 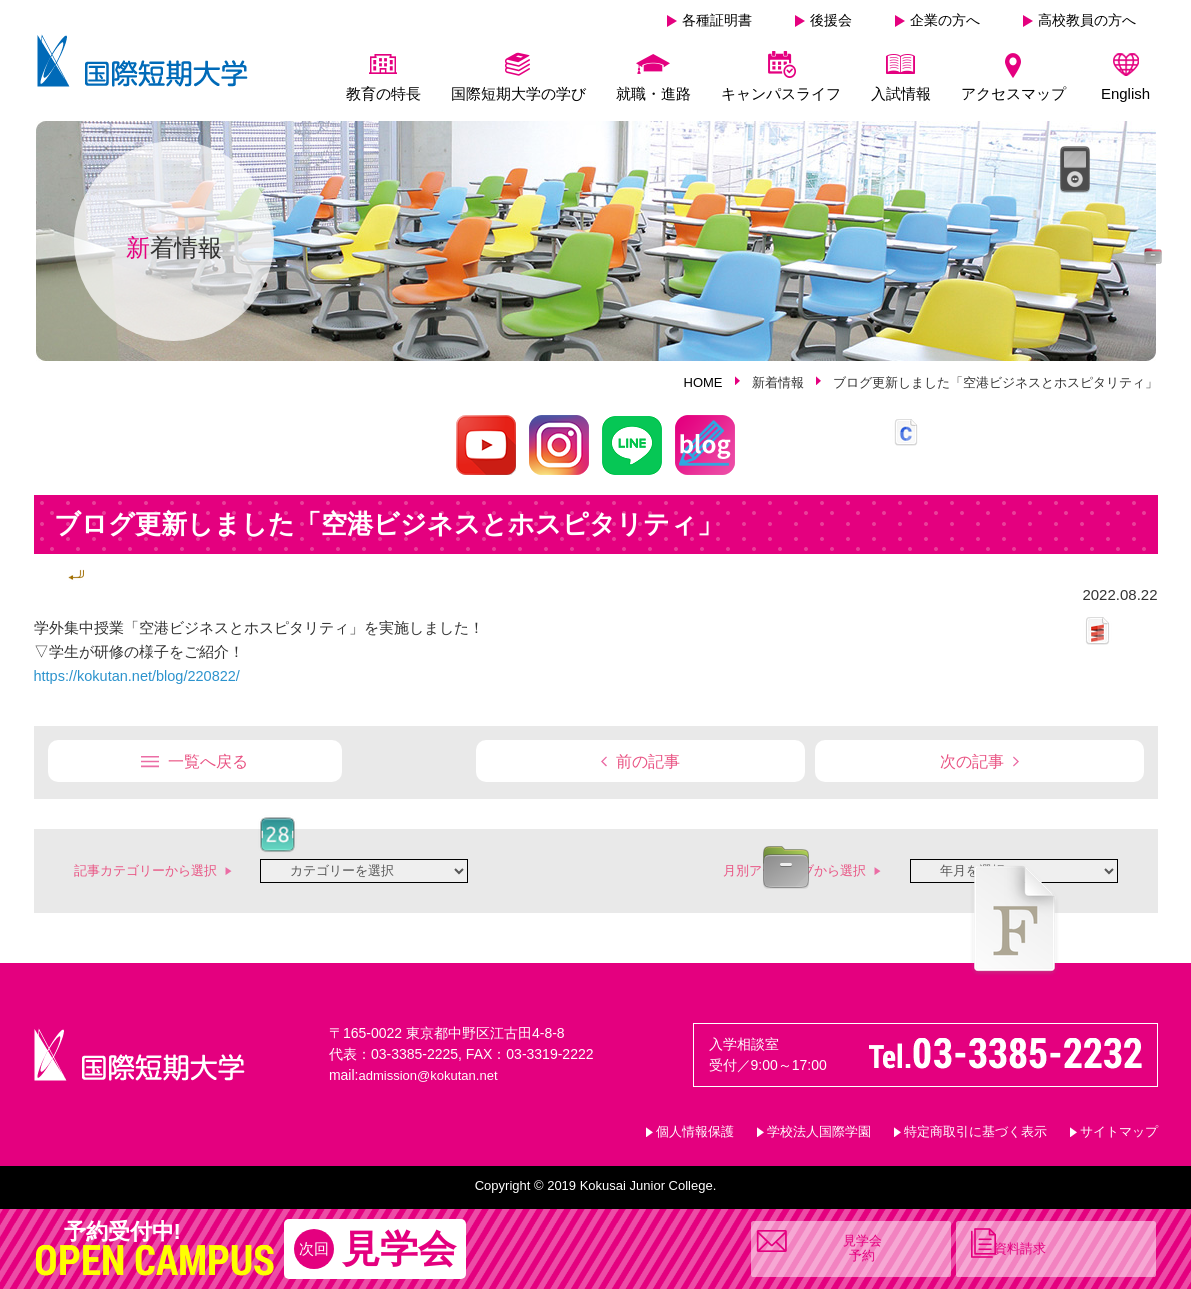 I want to click on reply to all recipients of an email, so click(x=76, y=574).